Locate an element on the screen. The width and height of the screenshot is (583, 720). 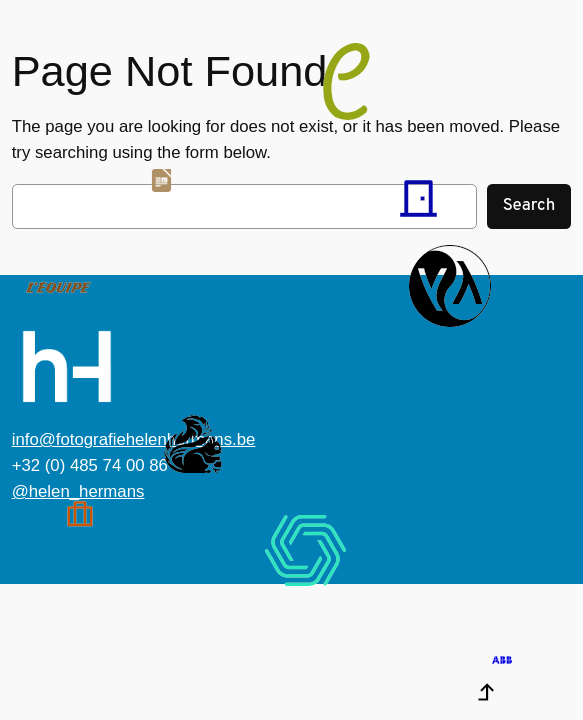
apache flink logo is located at coordinates (193, 444).